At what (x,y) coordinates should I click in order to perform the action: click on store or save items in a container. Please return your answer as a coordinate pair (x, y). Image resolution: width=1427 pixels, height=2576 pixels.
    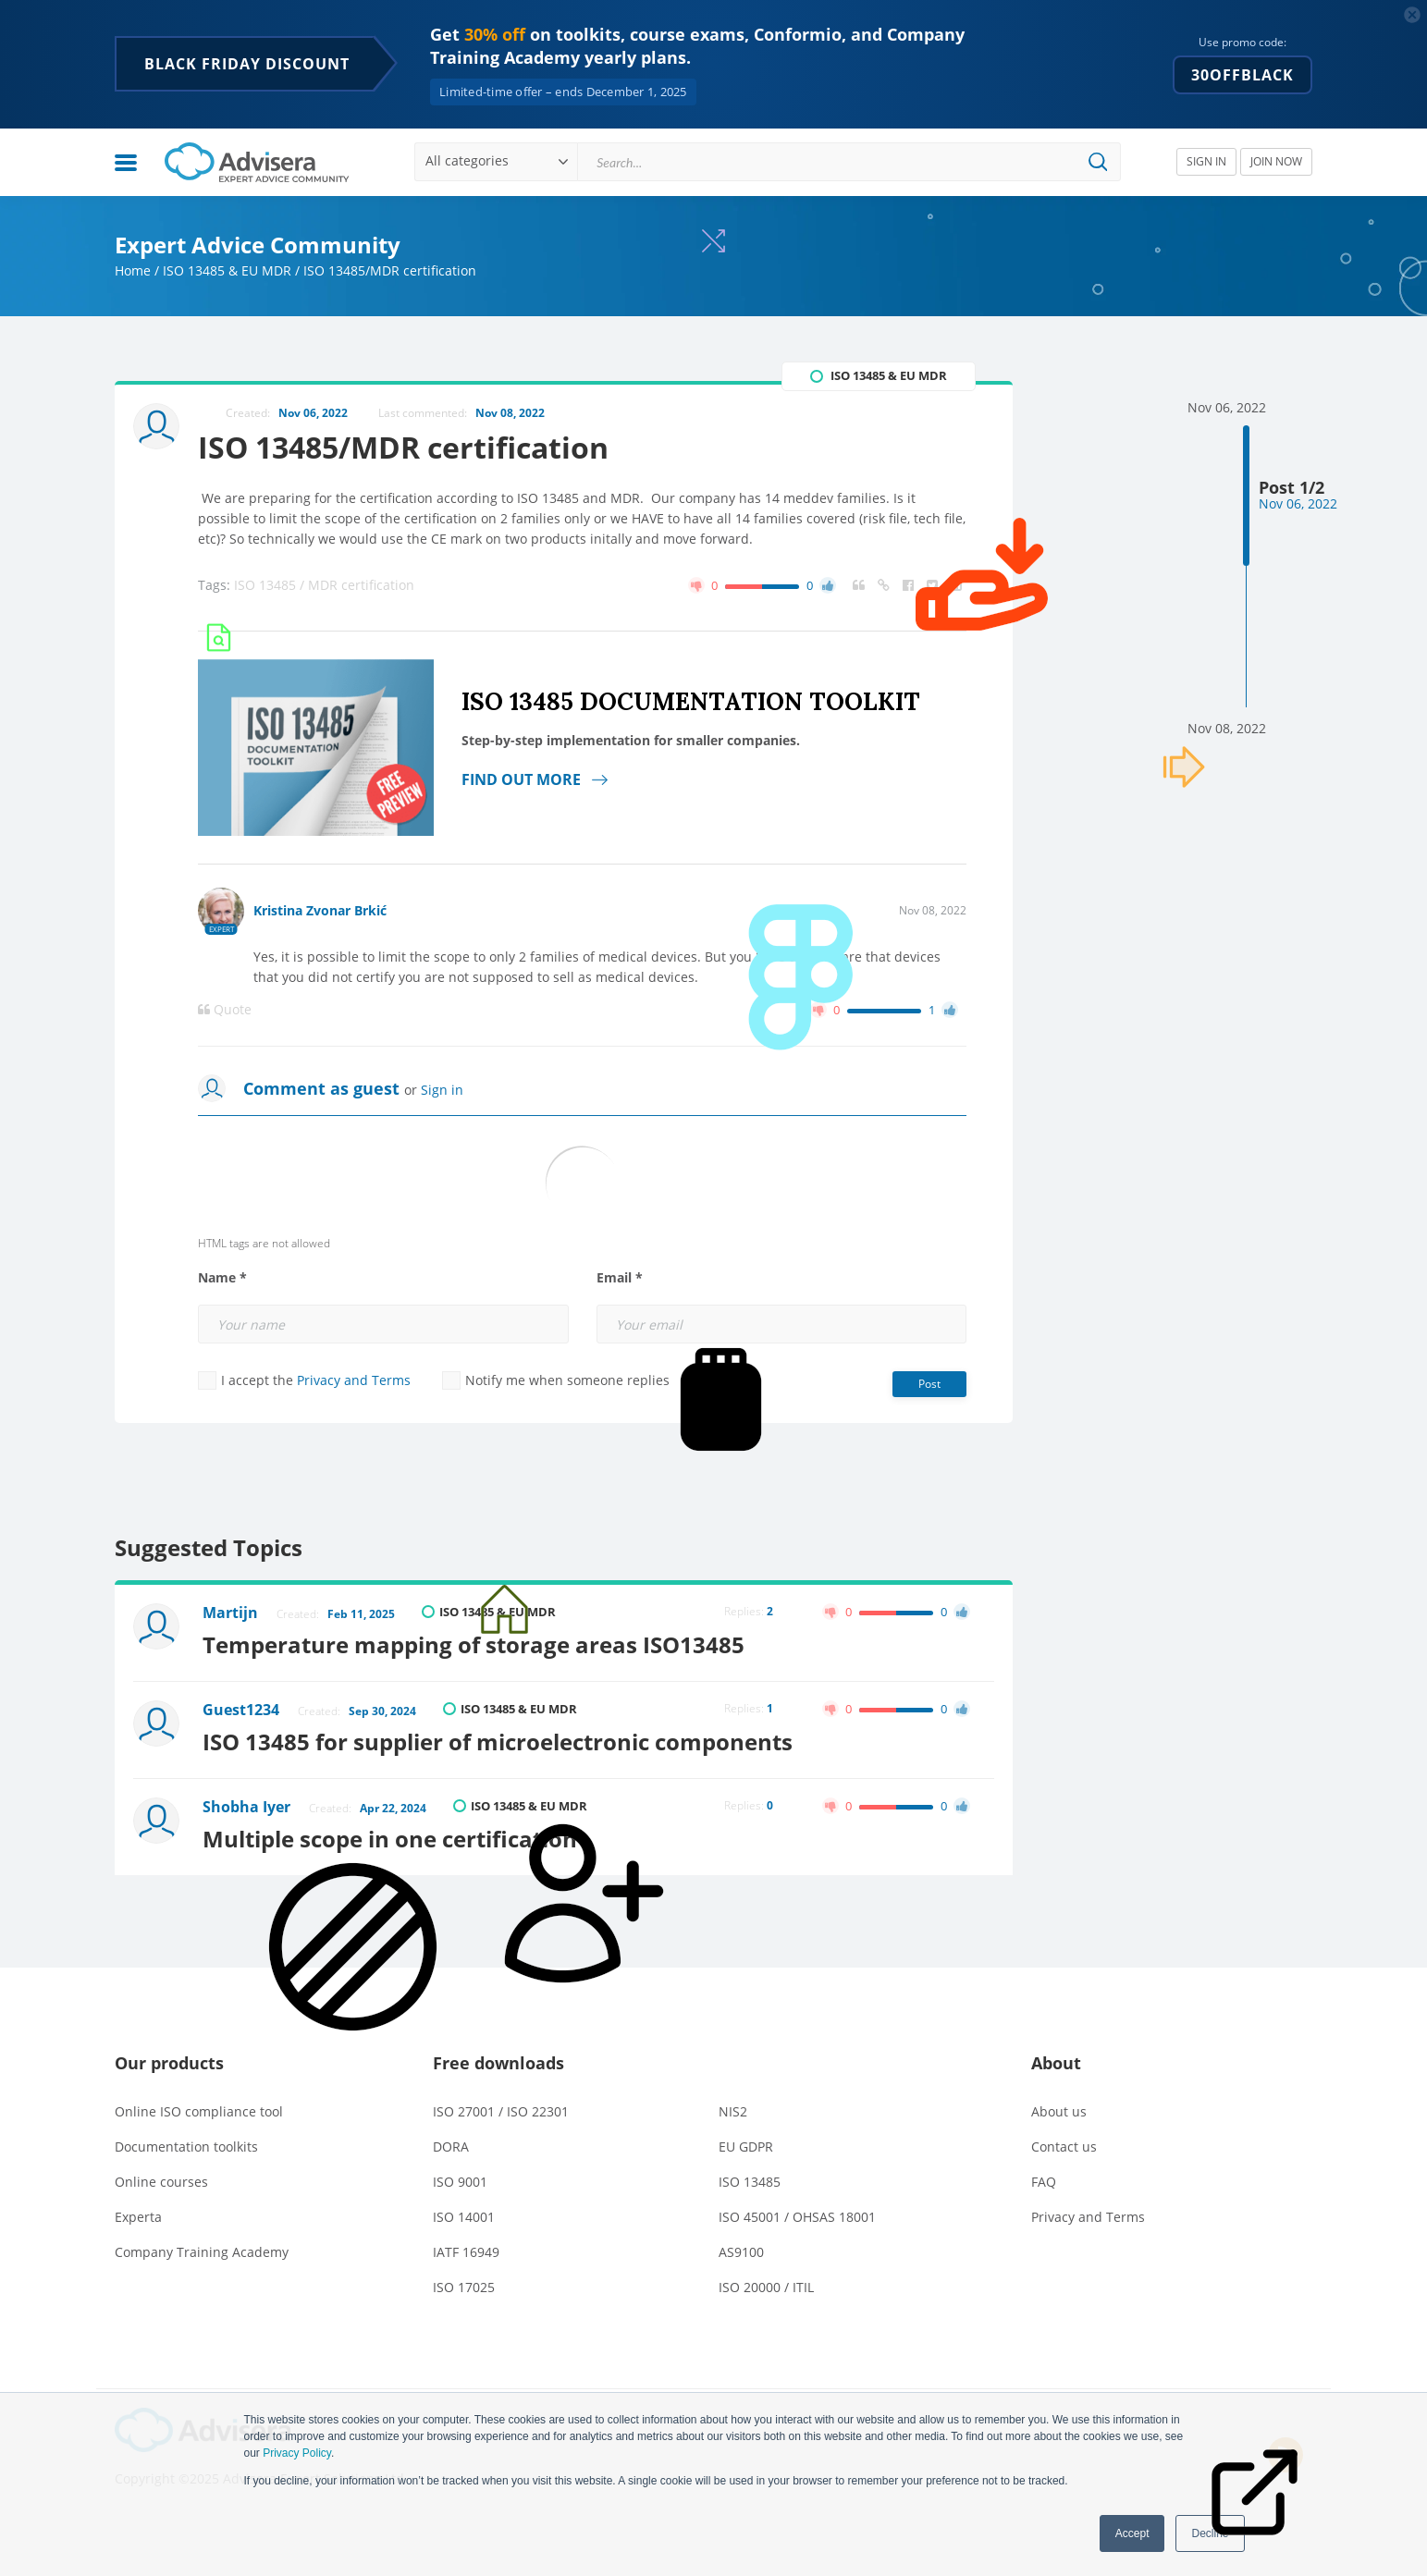
    Looking at the image, I should click on (720, 1399).